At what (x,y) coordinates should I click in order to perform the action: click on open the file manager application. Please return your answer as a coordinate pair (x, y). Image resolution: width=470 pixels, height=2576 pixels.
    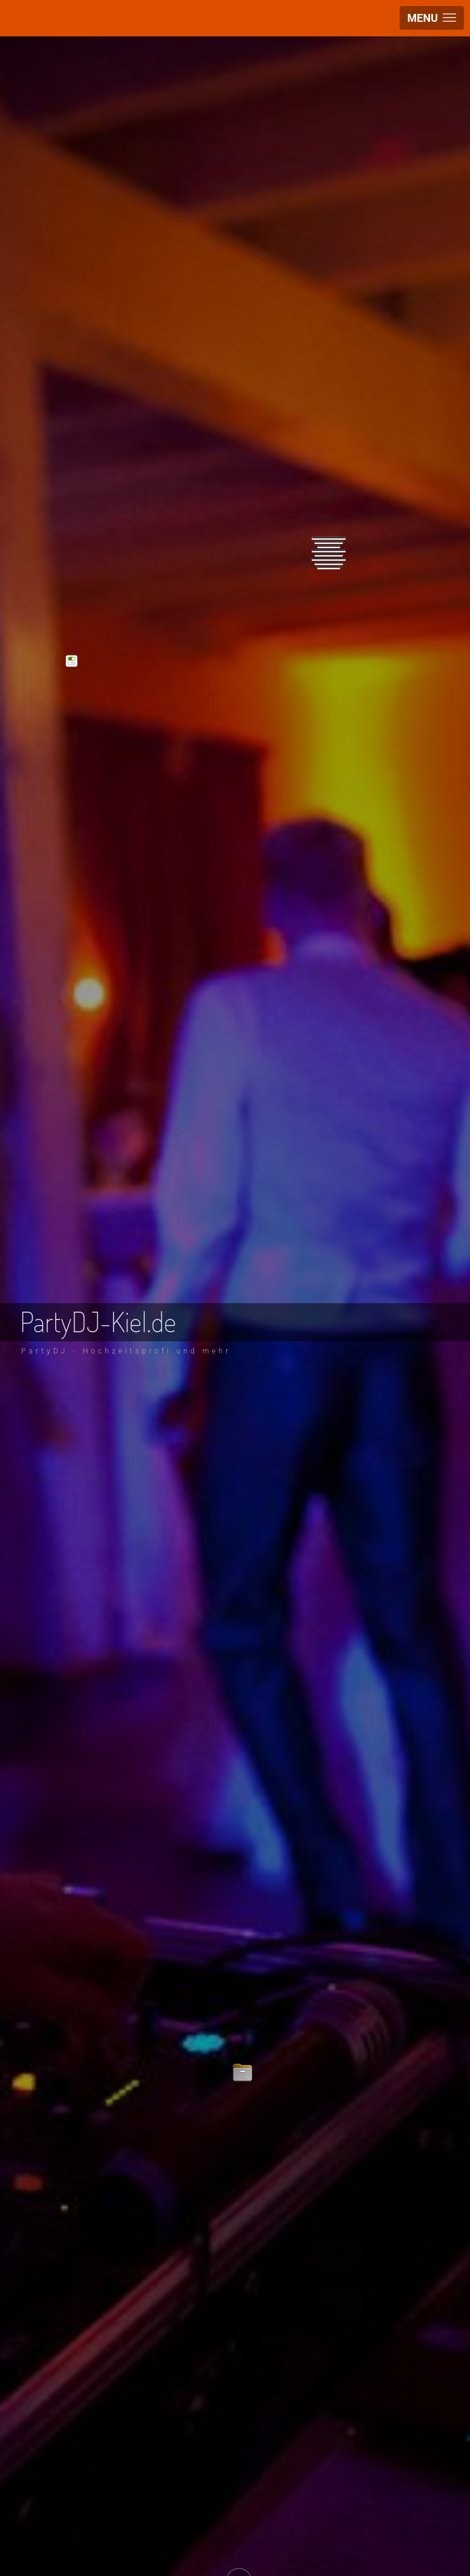
    Looking at the image, I should click on (243, 2072).